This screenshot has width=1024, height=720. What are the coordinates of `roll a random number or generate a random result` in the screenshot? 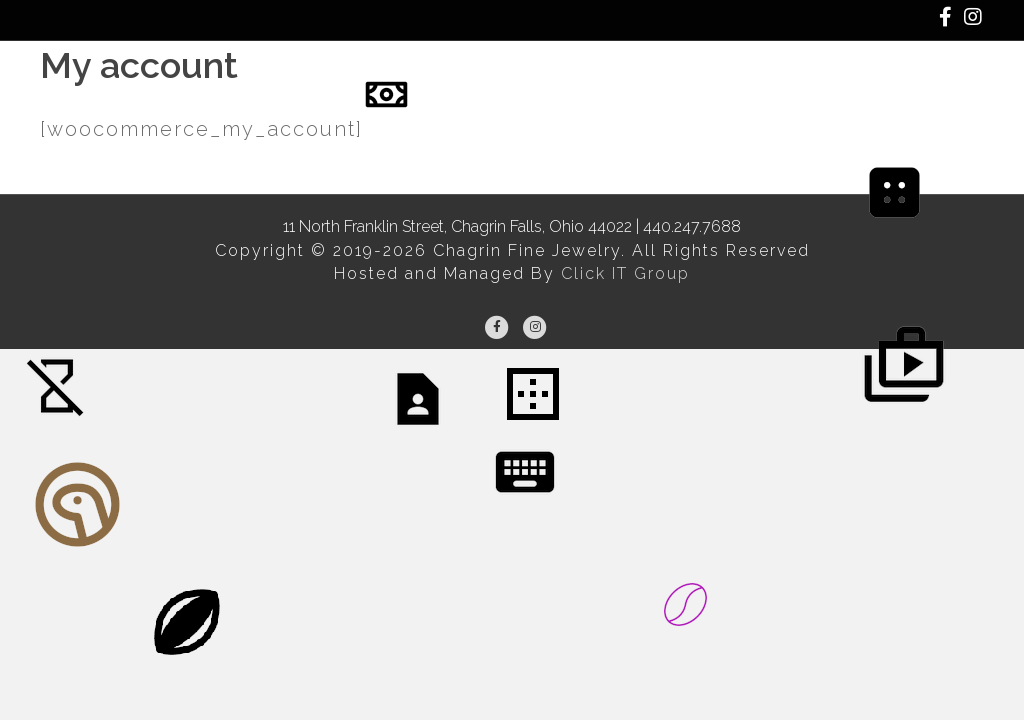 It's located at (894, 192).